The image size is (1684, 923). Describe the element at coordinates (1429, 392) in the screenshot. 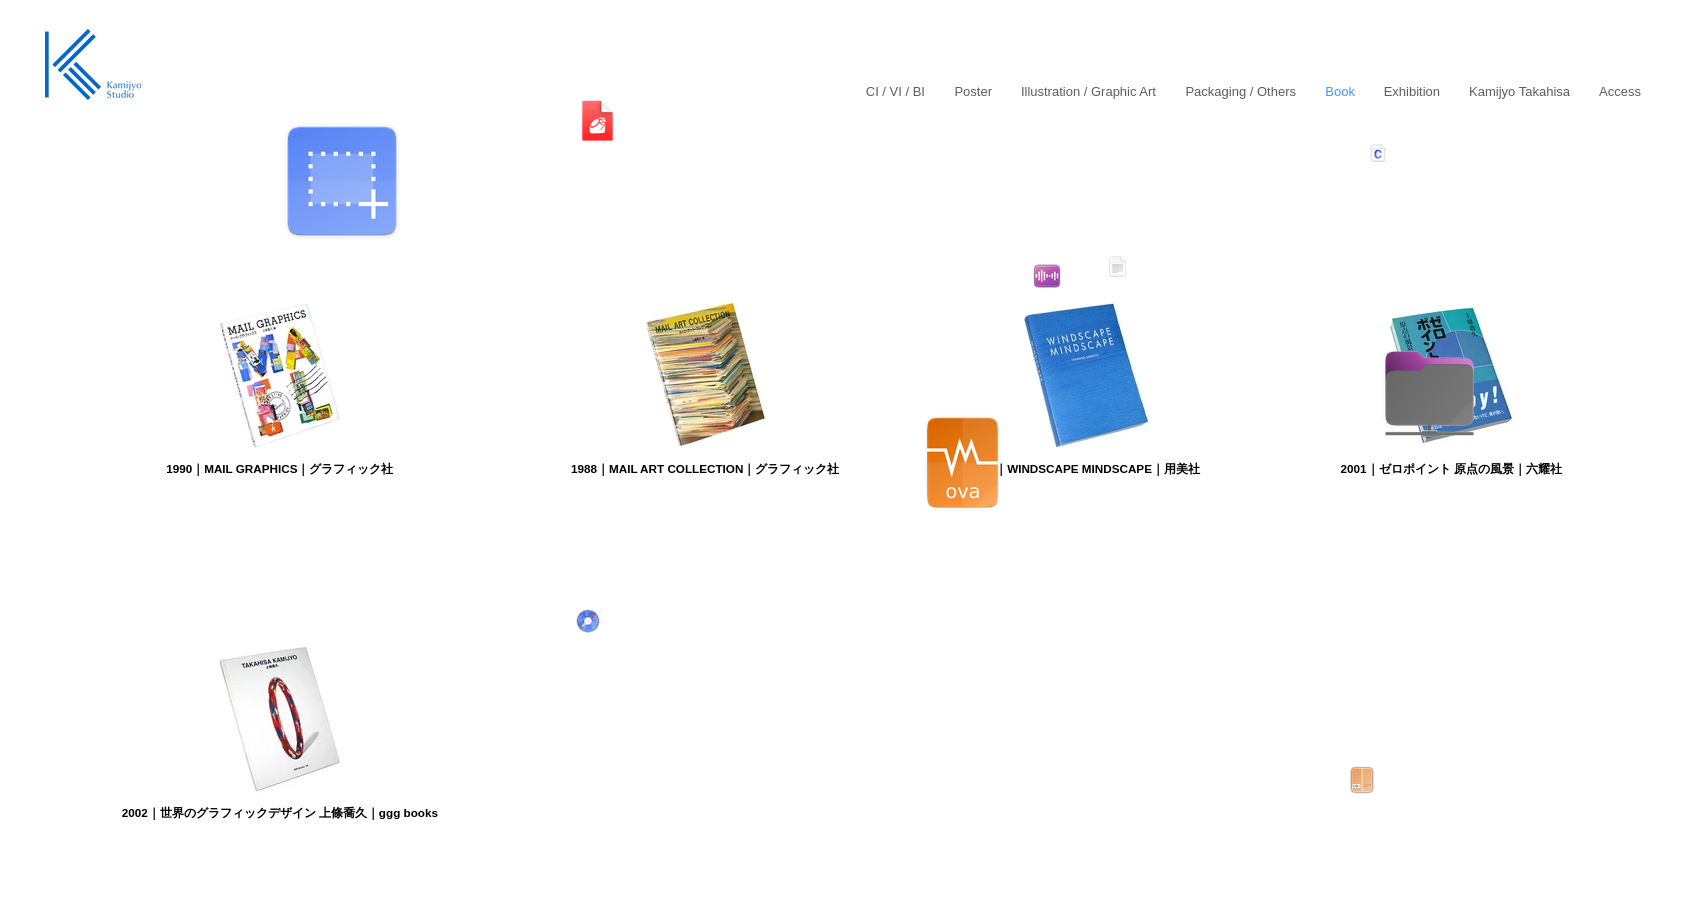

I see `access files stored on a remote server` at that location.